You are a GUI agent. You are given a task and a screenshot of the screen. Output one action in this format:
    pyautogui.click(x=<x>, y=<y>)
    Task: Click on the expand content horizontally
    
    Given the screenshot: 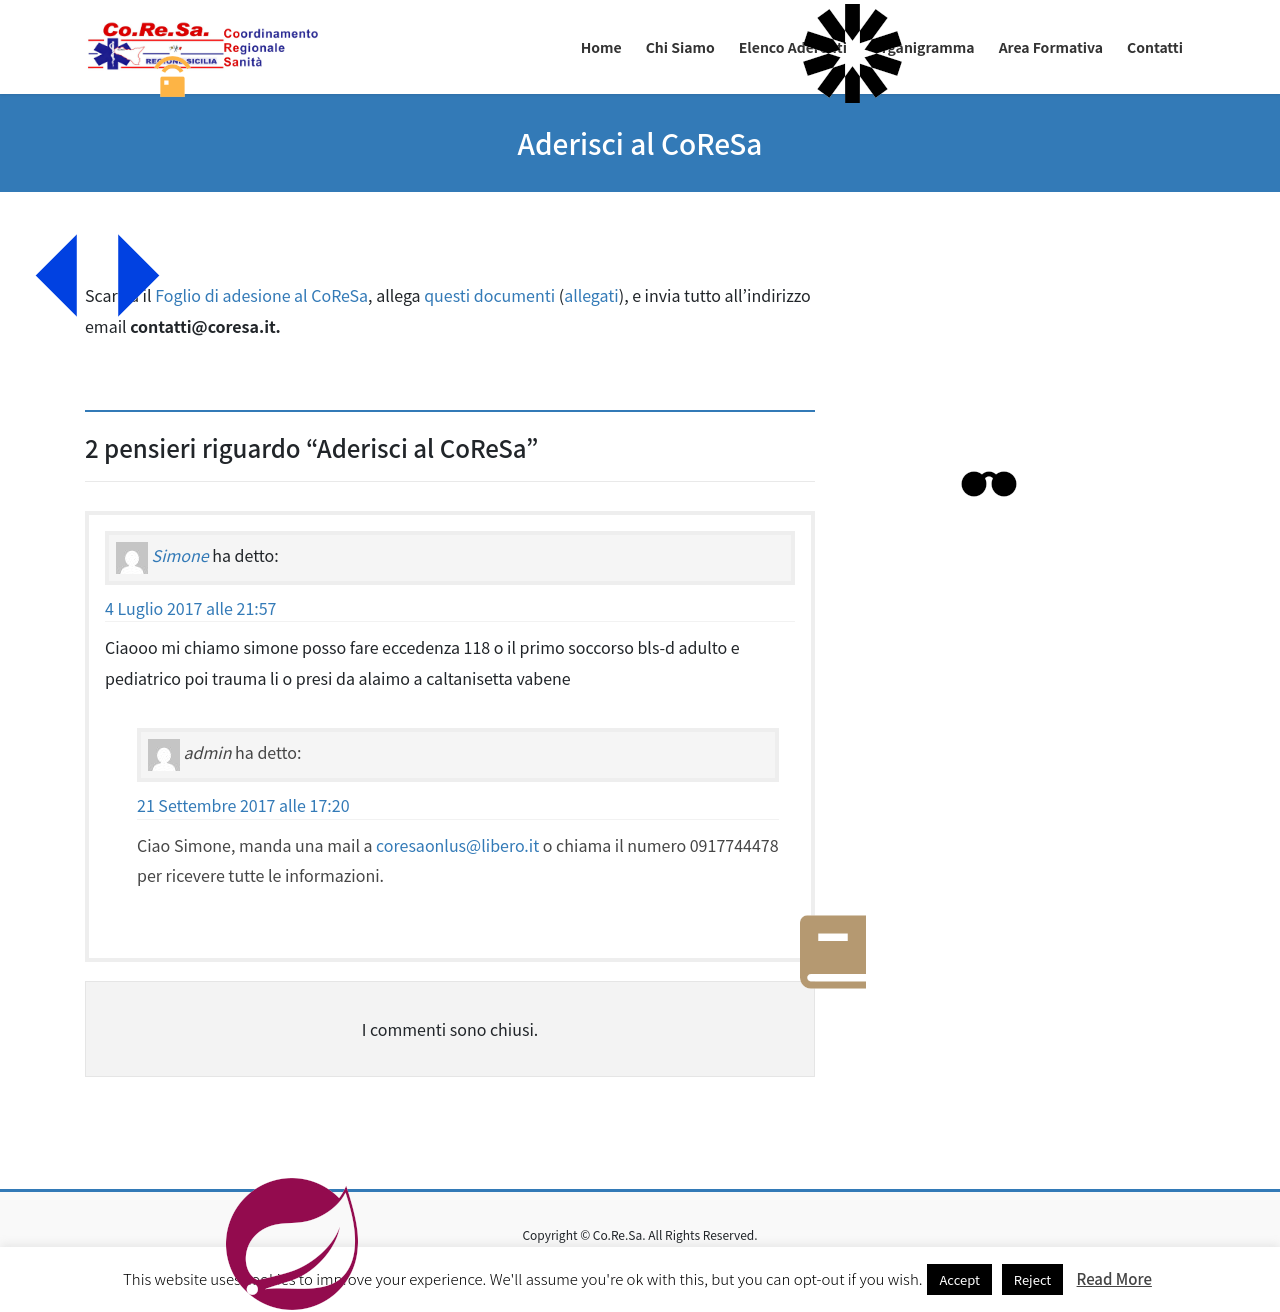 What is the action you would take?
    pyautogui.click(x=97, y=275)
    